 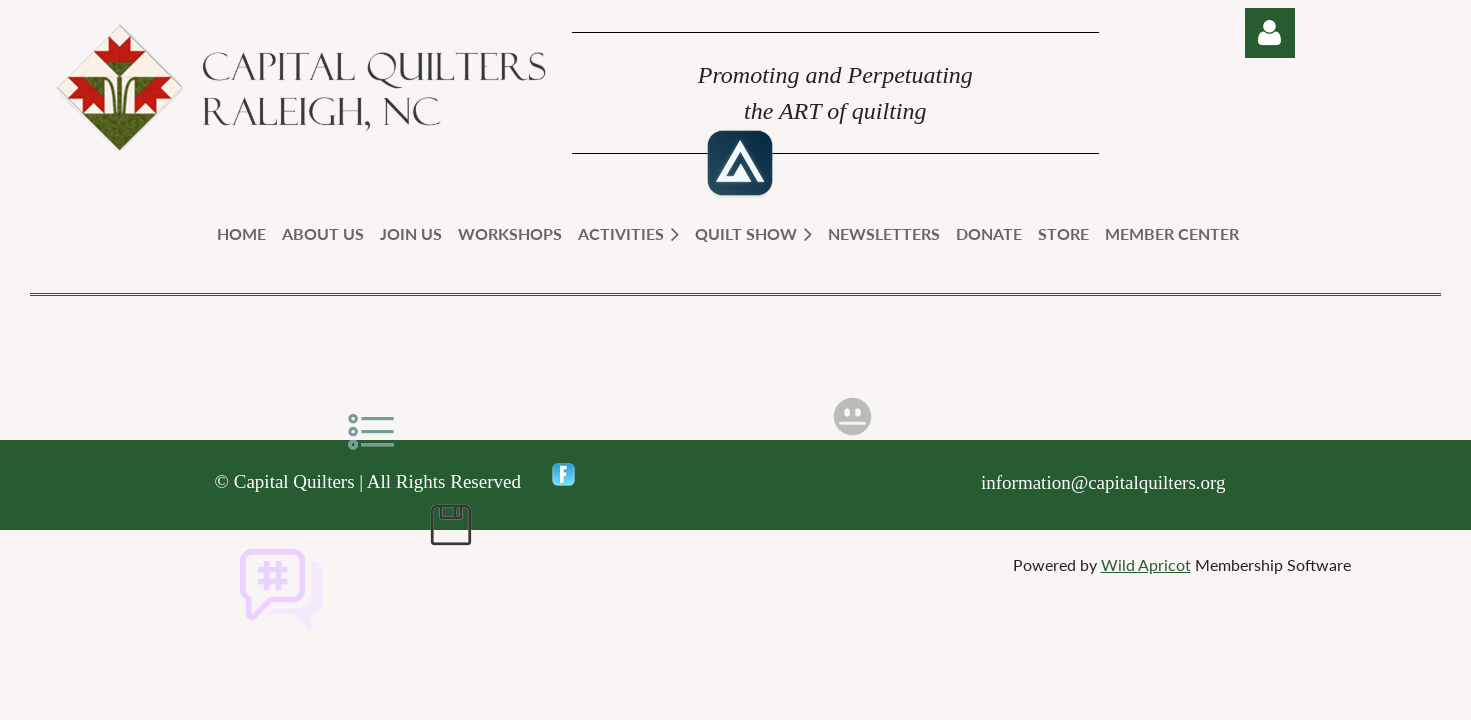 I want to click on indicates a neutral or indifferent reaction, so click(x=852, y=416).